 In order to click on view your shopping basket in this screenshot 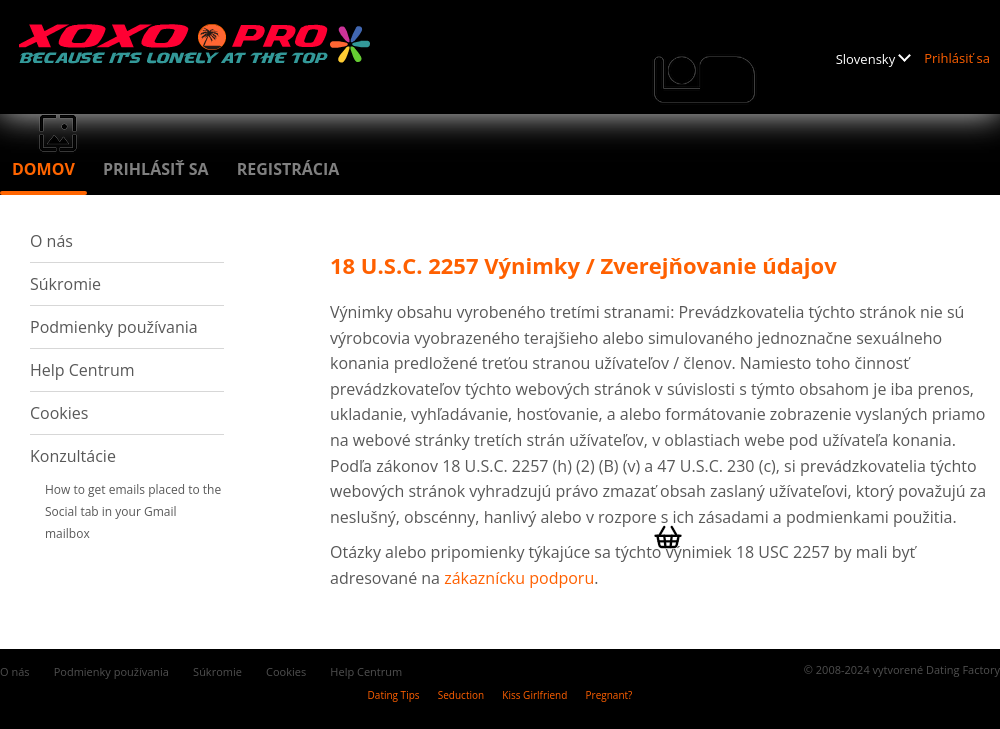, I will do `click(668, 537)`.